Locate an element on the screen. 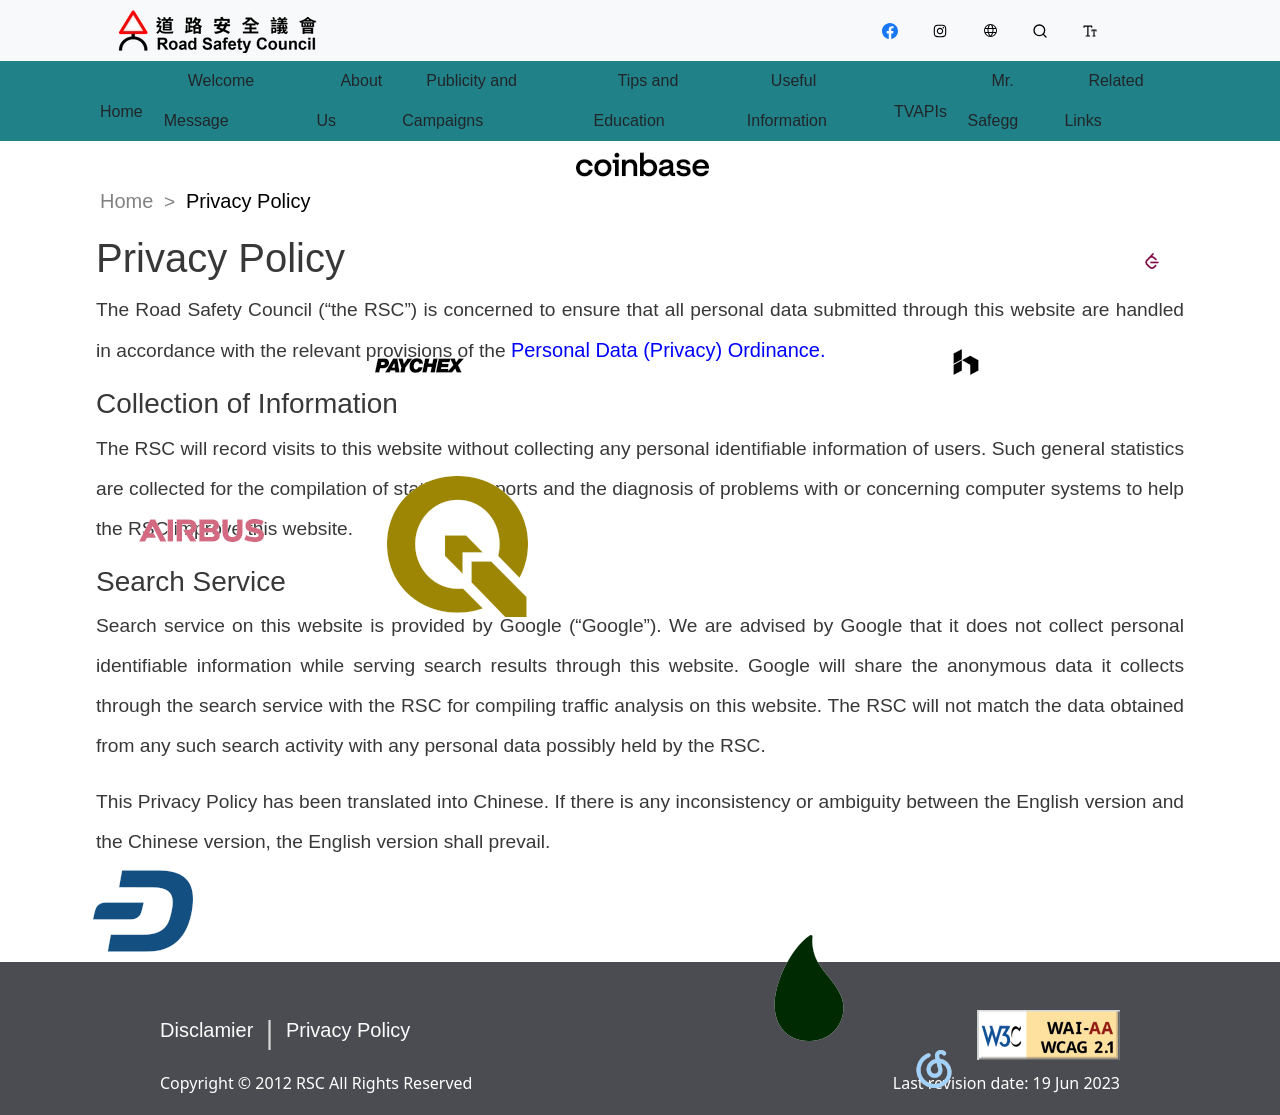 Image resolution: width=1280 pixels, height=1115 pixels. open the Hearth app is located at coordinates (966, 362).